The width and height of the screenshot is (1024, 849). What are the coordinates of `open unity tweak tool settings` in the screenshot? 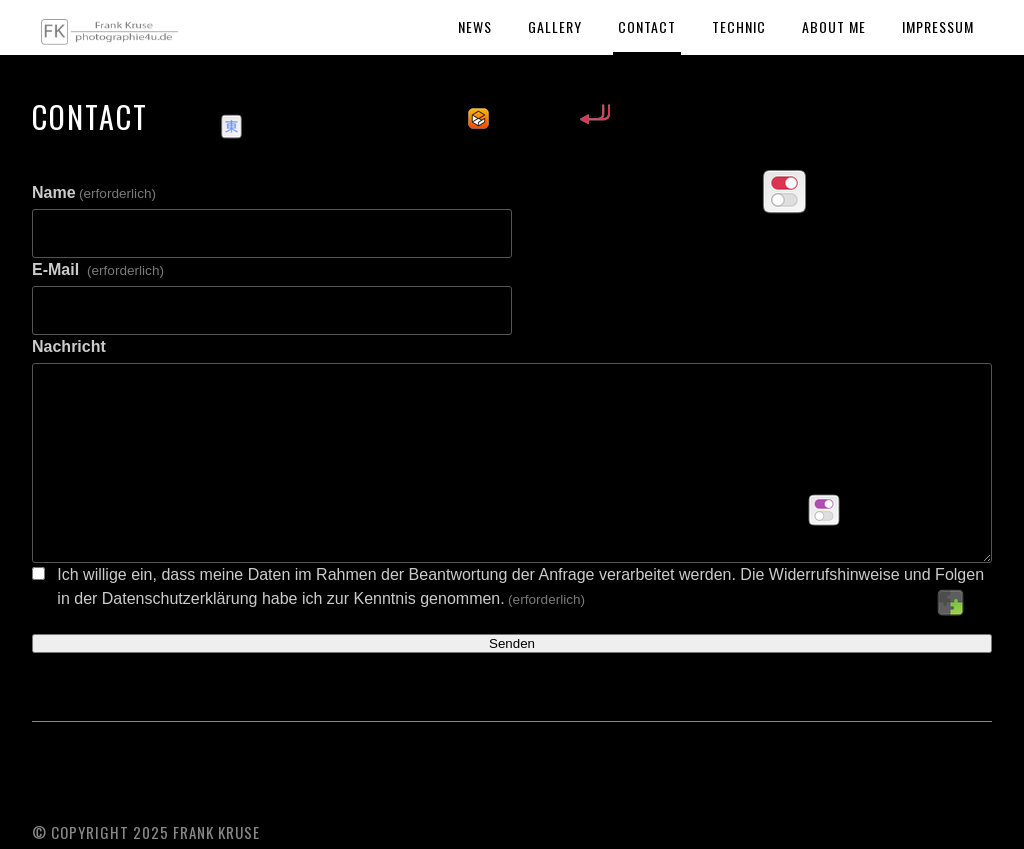 It's located at (784, 191).